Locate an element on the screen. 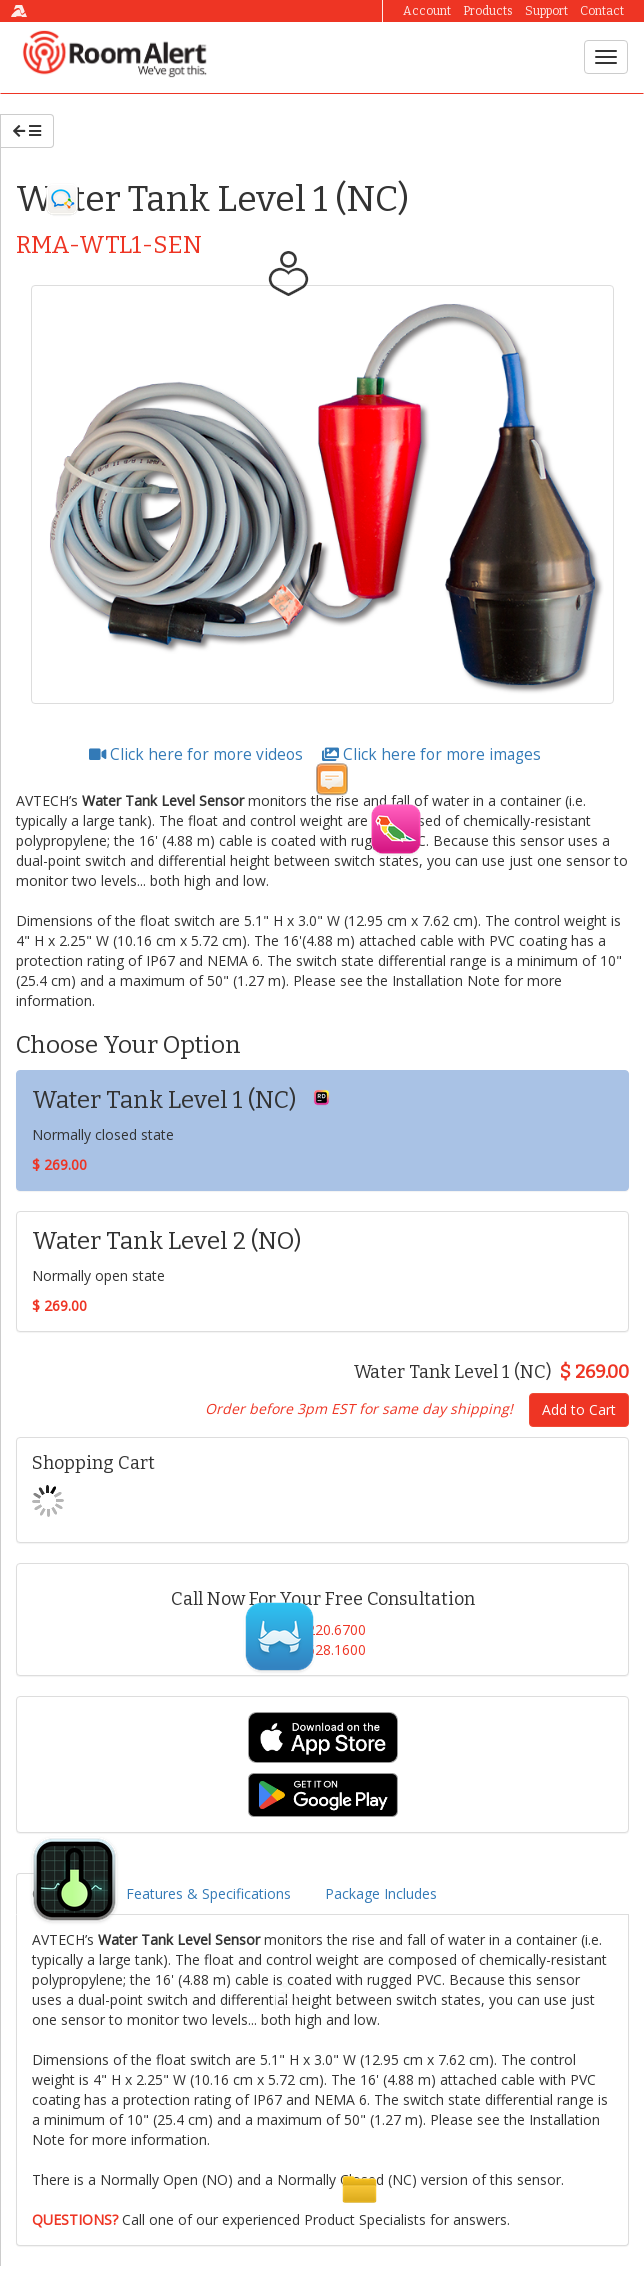 The height and width of the screenshot is (2286, 644). access clipboard history is located at coordinates (285, 1996).